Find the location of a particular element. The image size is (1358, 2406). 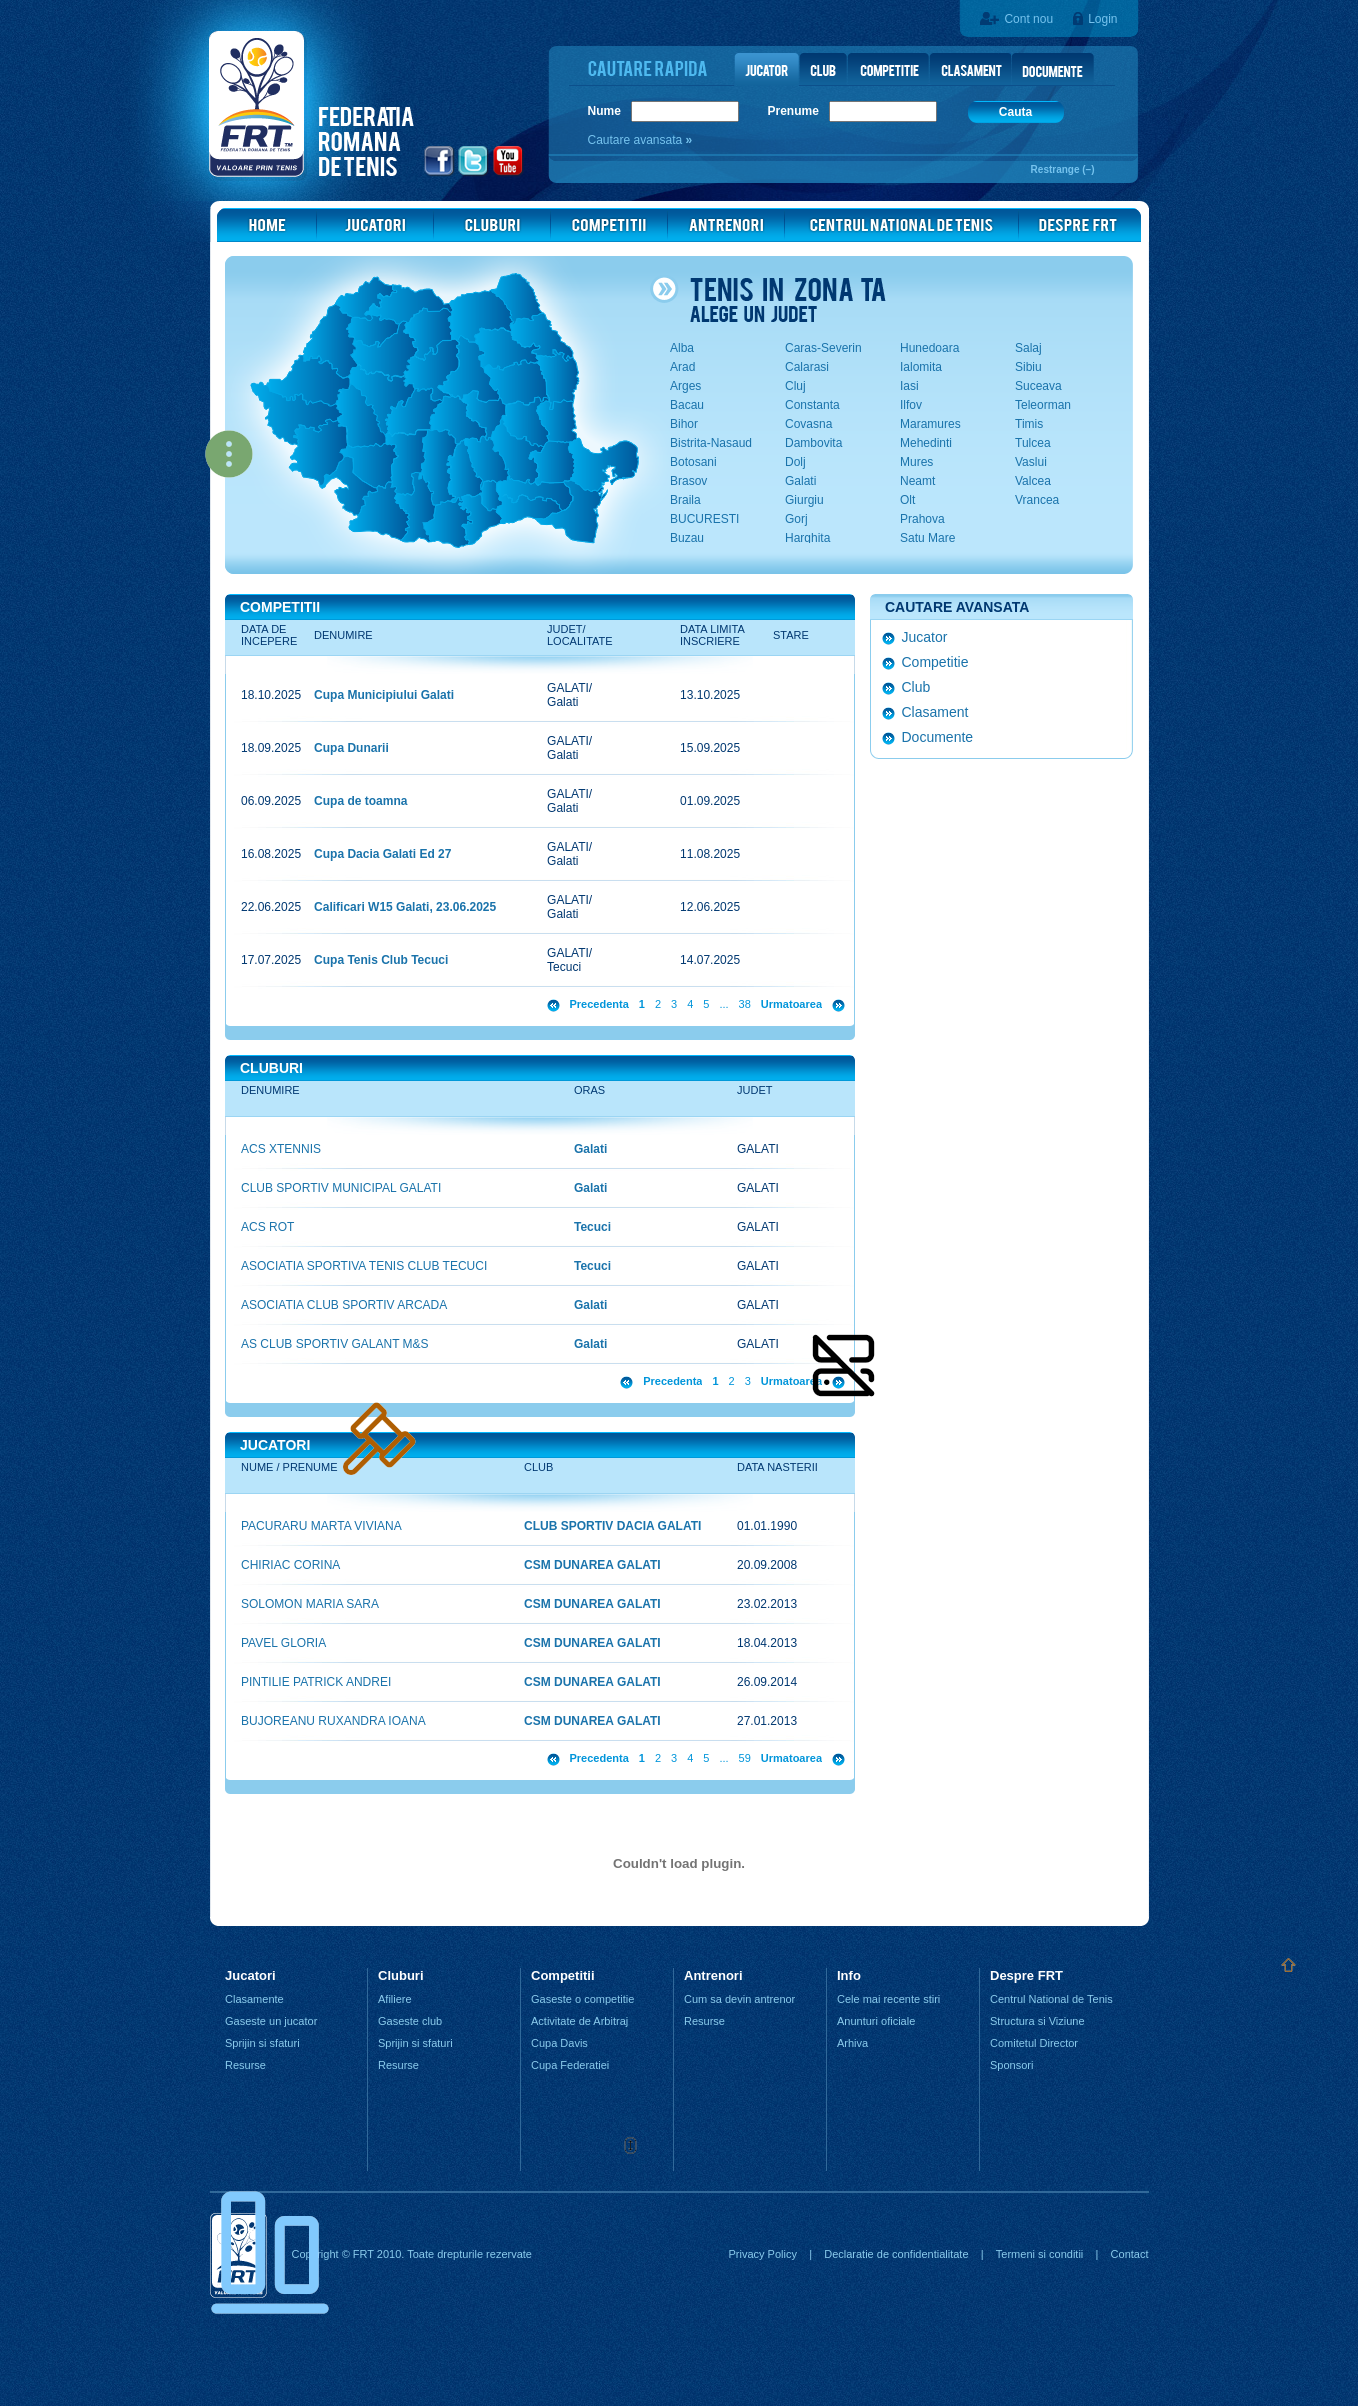

scroll up or down on the page is located at coordinates (630, 2145).